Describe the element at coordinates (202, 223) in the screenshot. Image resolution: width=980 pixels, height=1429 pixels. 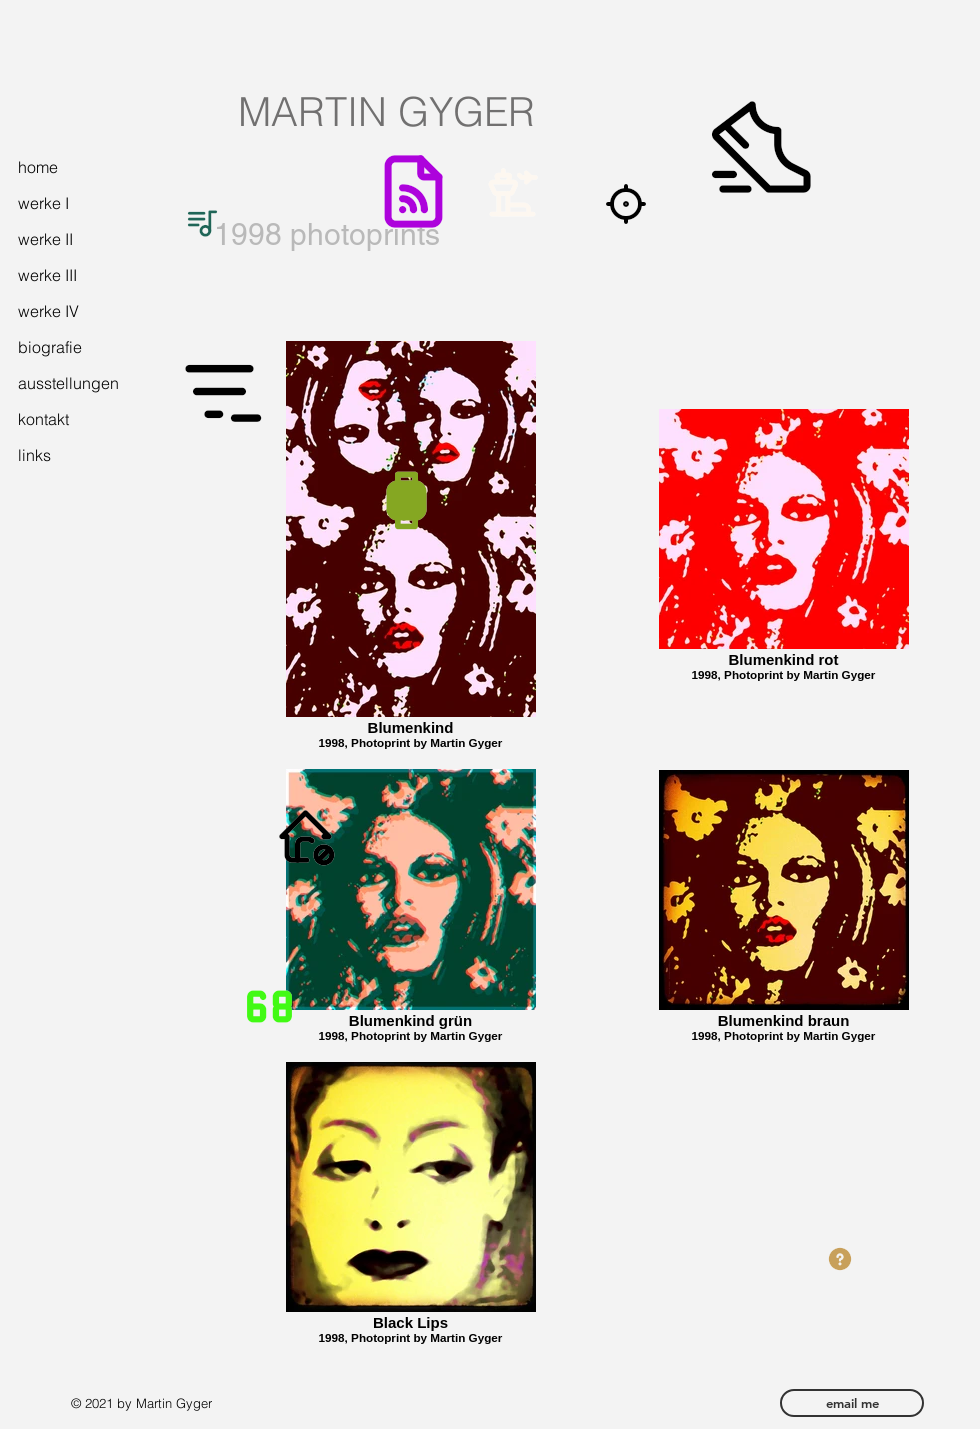
I see `view your music playlist` at that location.